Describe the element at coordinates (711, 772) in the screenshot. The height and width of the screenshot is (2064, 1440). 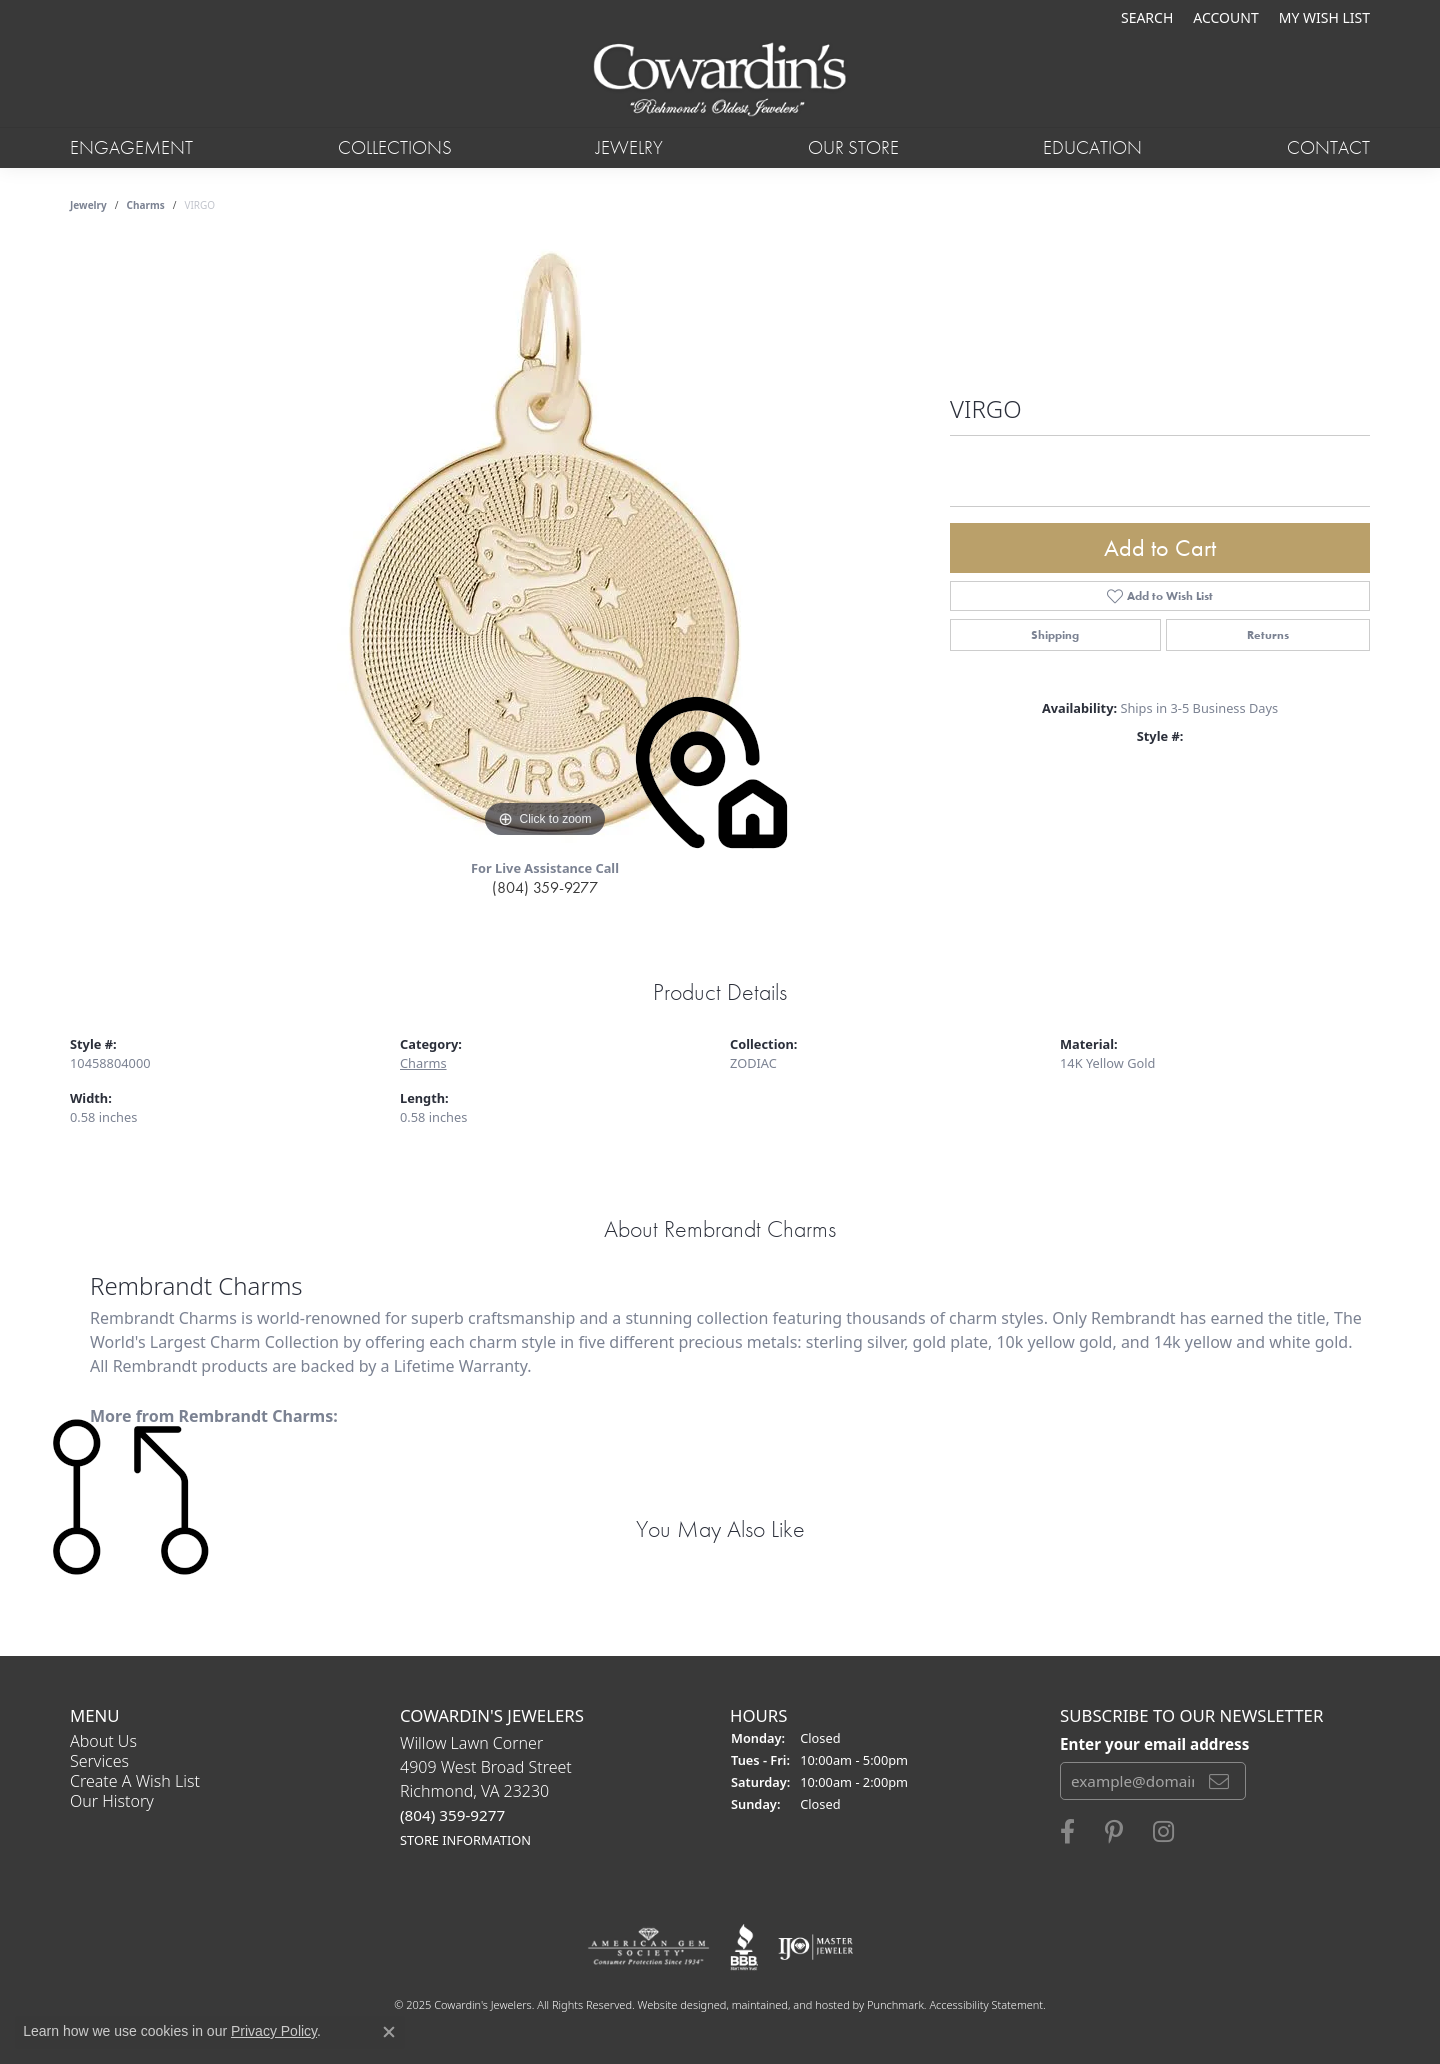
I see `view home location on map` at that location.